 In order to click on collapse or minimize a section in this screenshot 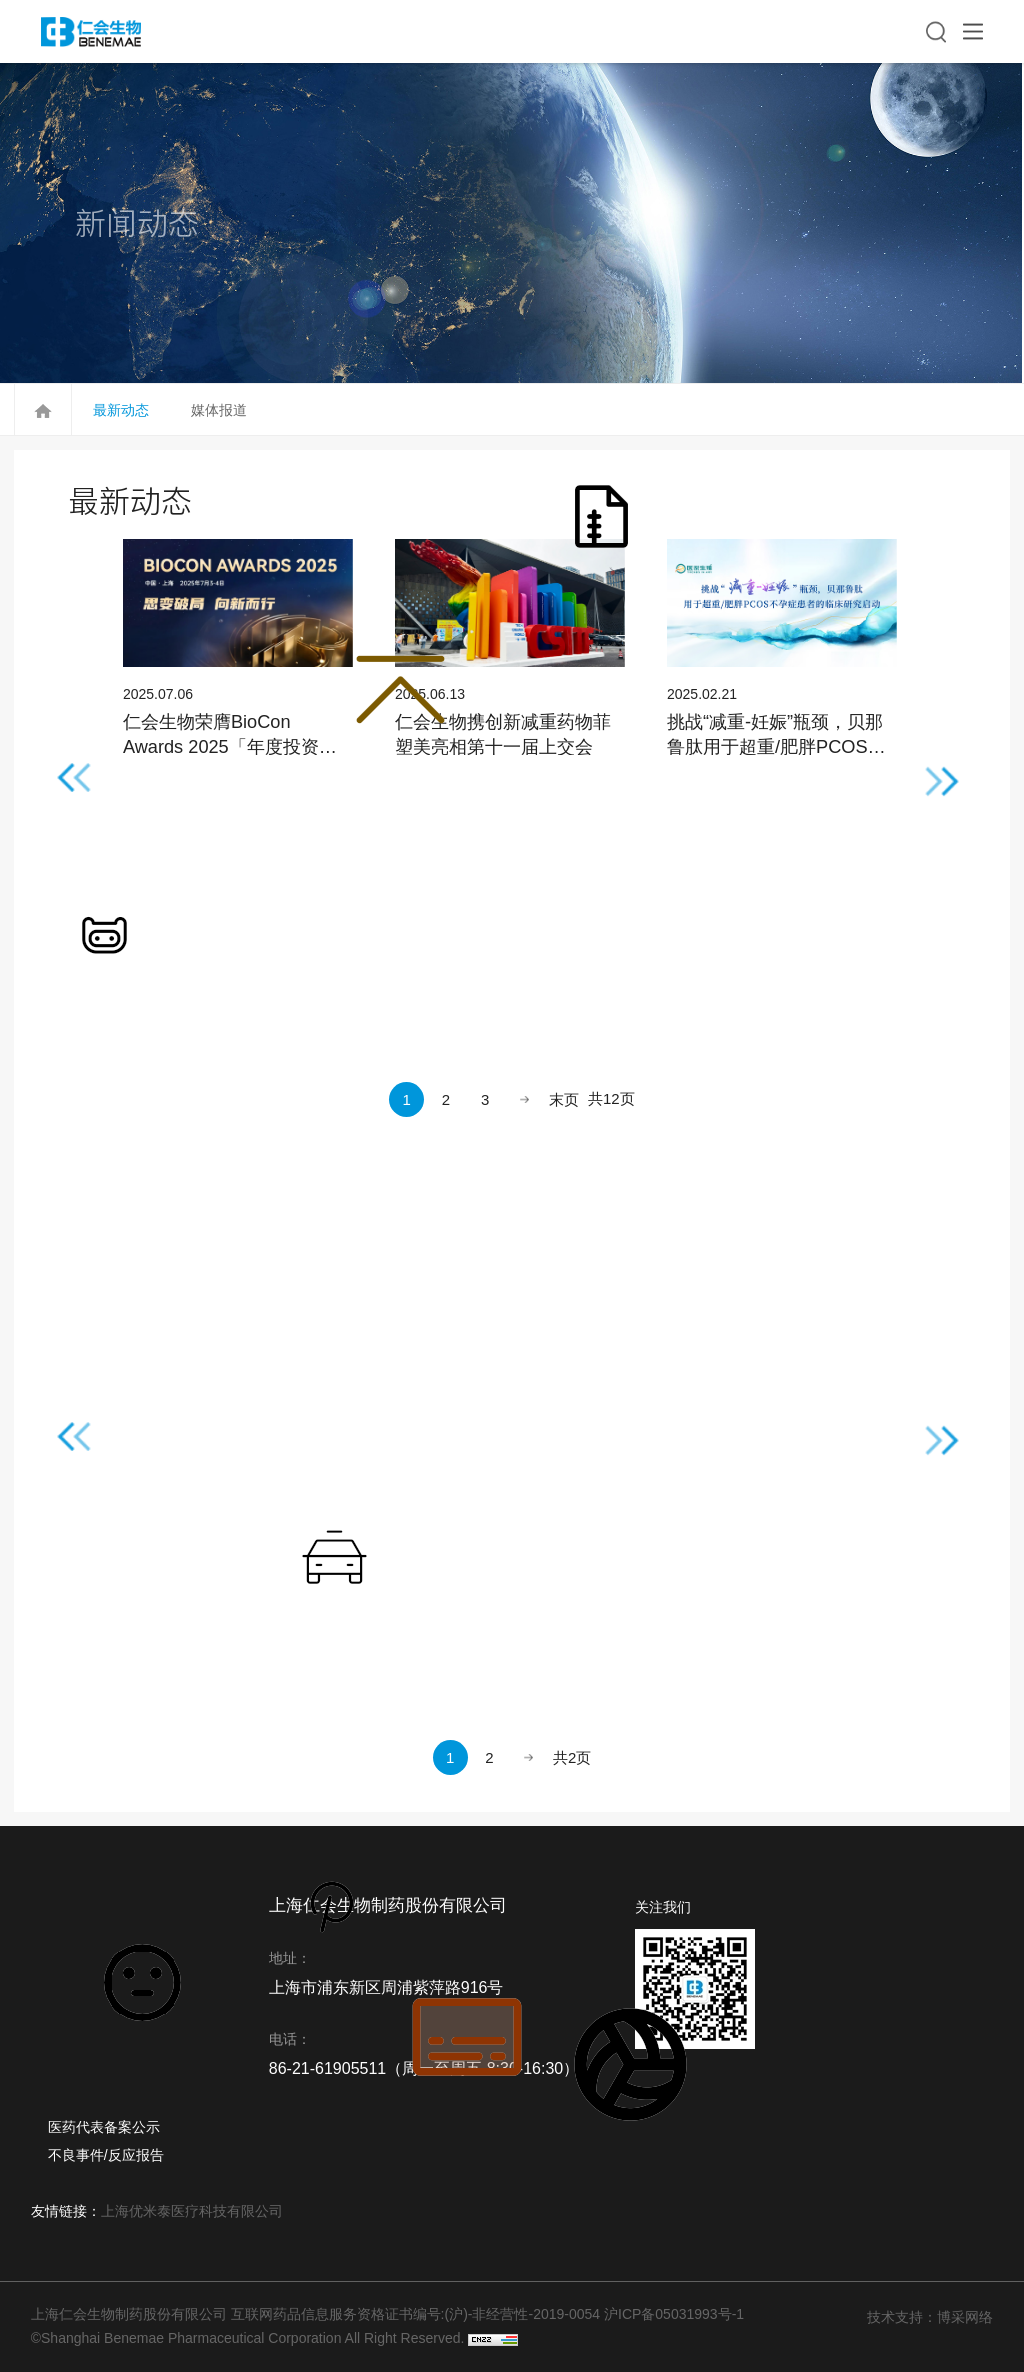, I will do `click(400, 687)`.